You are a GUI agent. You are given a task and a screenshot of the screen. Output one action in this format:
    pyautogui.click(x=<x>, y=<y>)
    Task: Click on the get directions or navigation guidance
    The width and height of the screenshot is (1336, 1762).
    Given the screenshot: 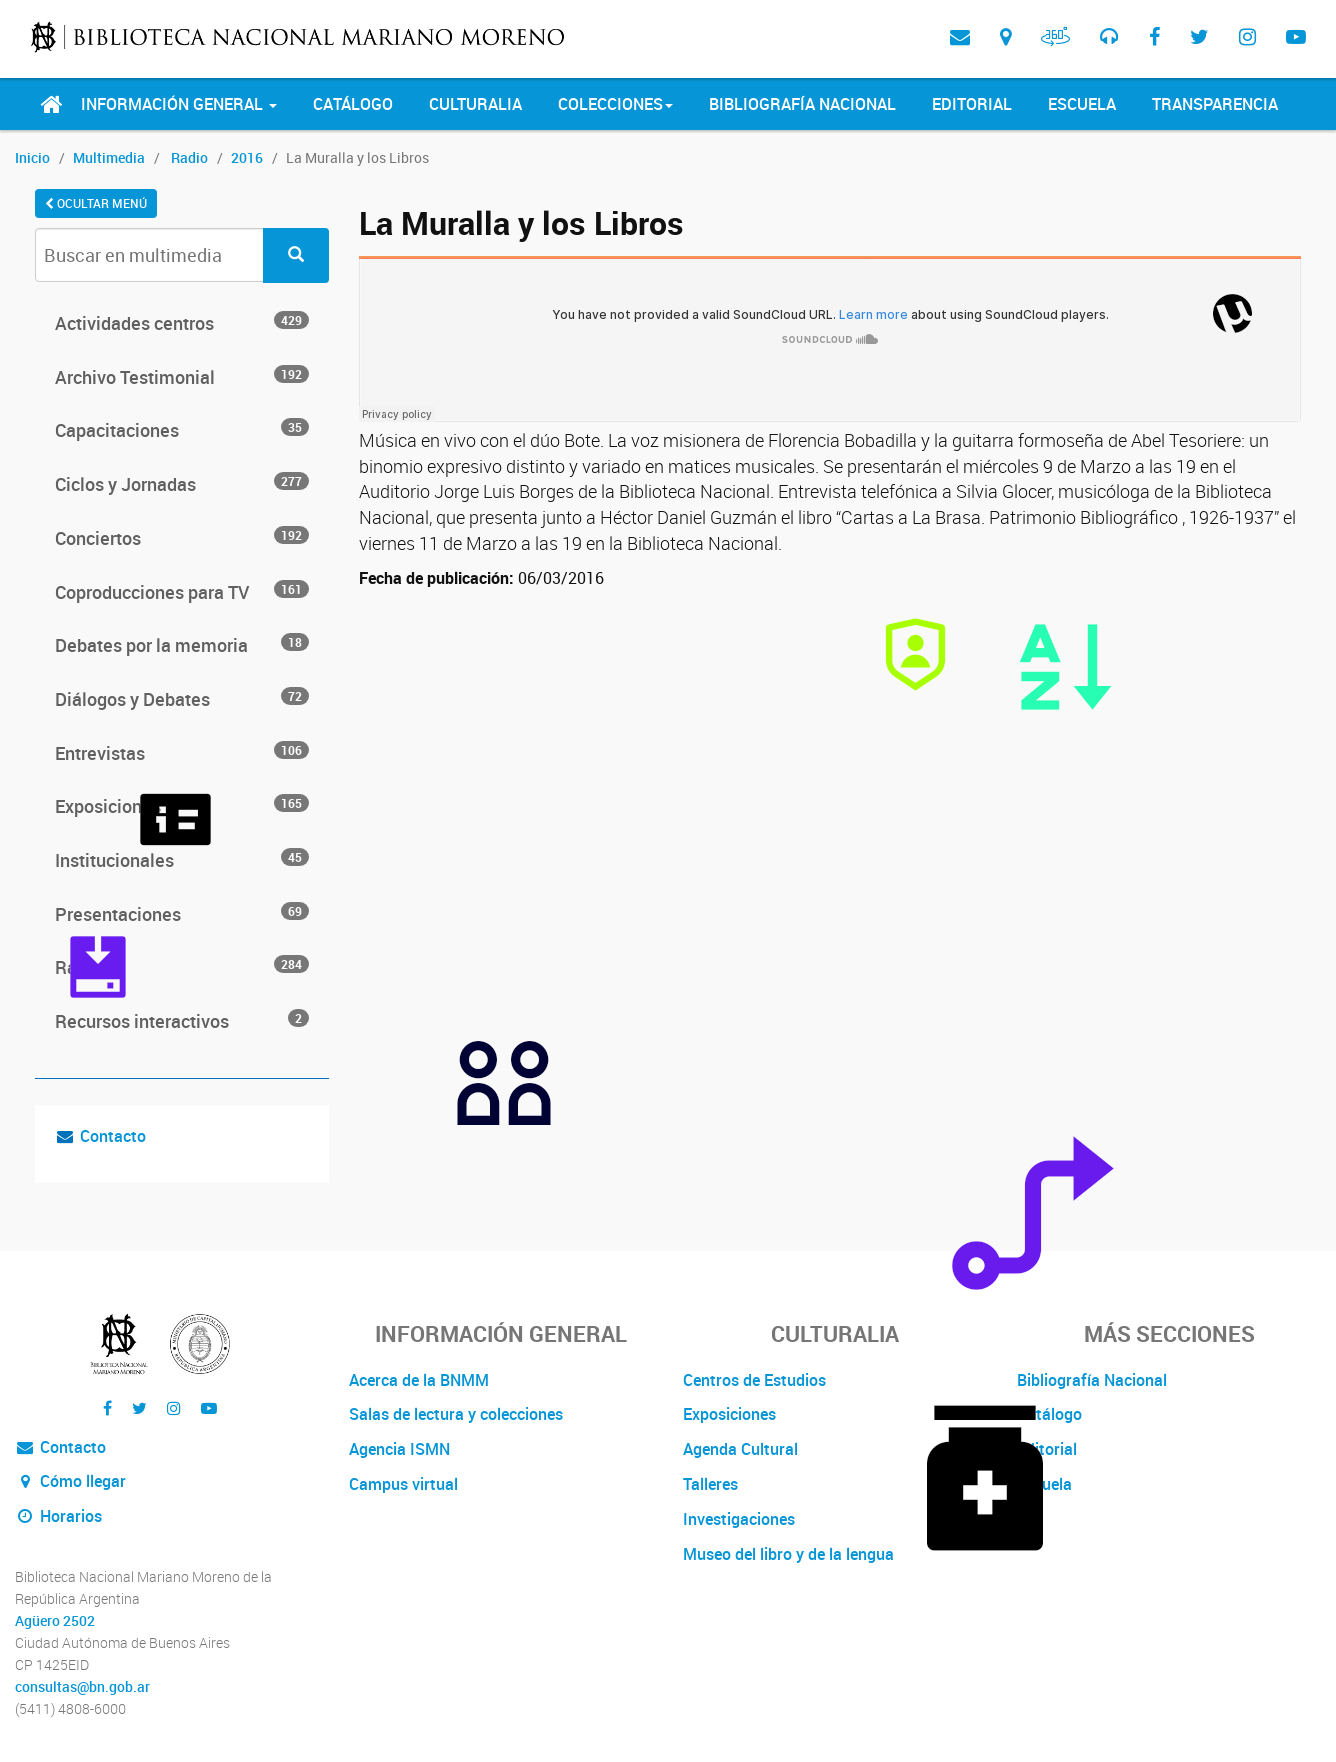 What is the action you would take?
    pyautogui.click(x=1033, y=1217)
    